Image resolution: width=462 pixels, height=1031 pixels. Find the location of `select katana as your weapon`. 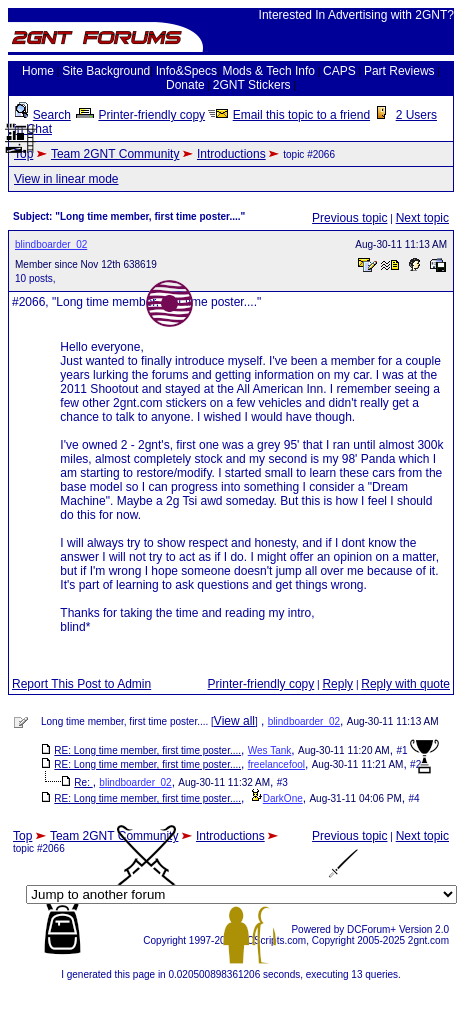

select katana as your weapon is located at coordinates (343, 863).